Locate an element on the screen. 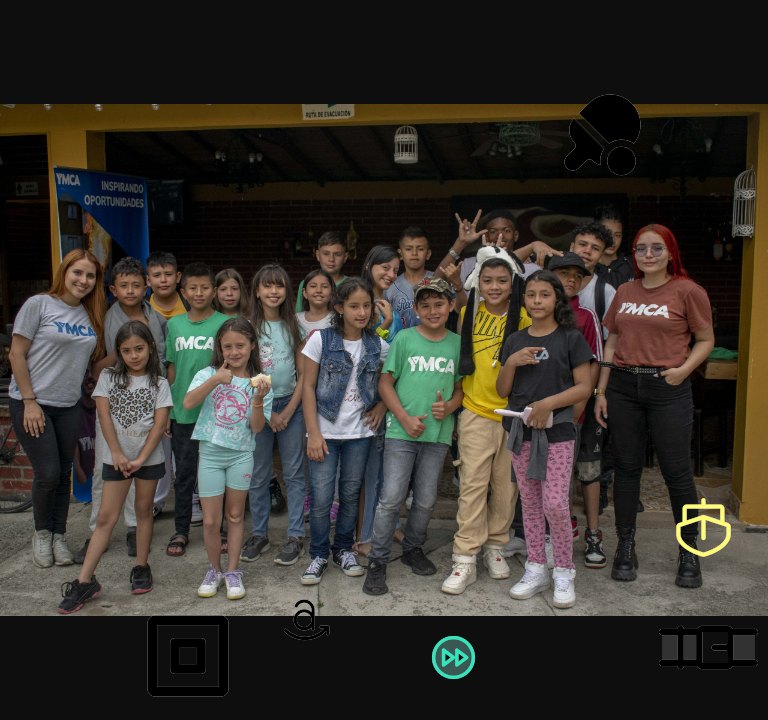 This screenshot has width=768, height=720. access boat or marine transportation options is located at coordinates (703, 527).